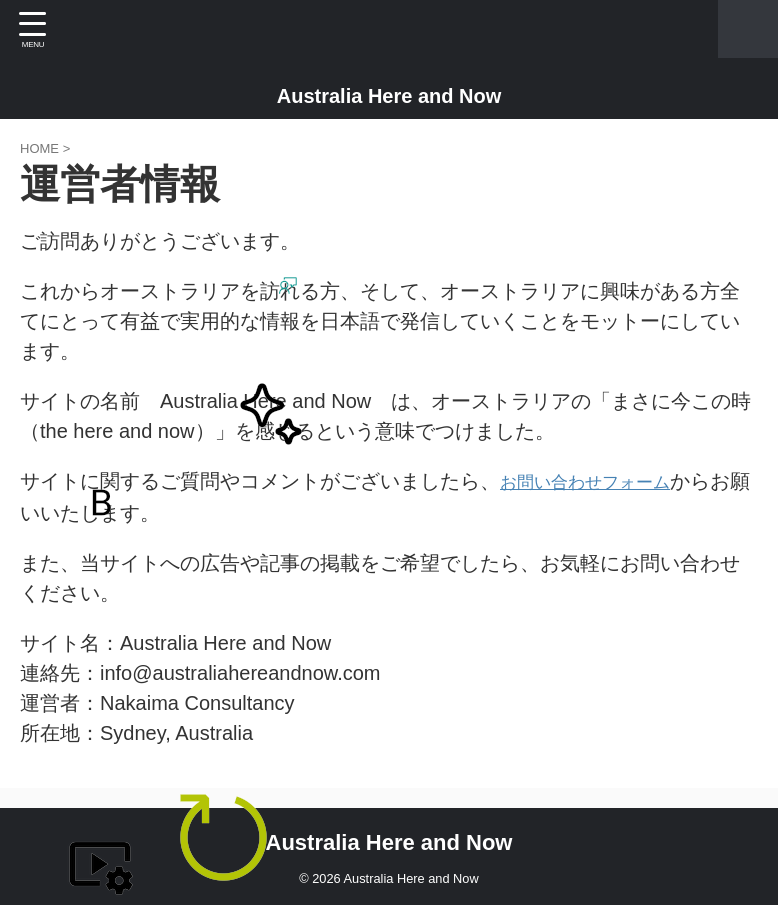 The height and width of the screenshot is (905, 778). Describe the element at coordinates (288, 285) in the screenshot. I see `submit feedback or comments` at that location.